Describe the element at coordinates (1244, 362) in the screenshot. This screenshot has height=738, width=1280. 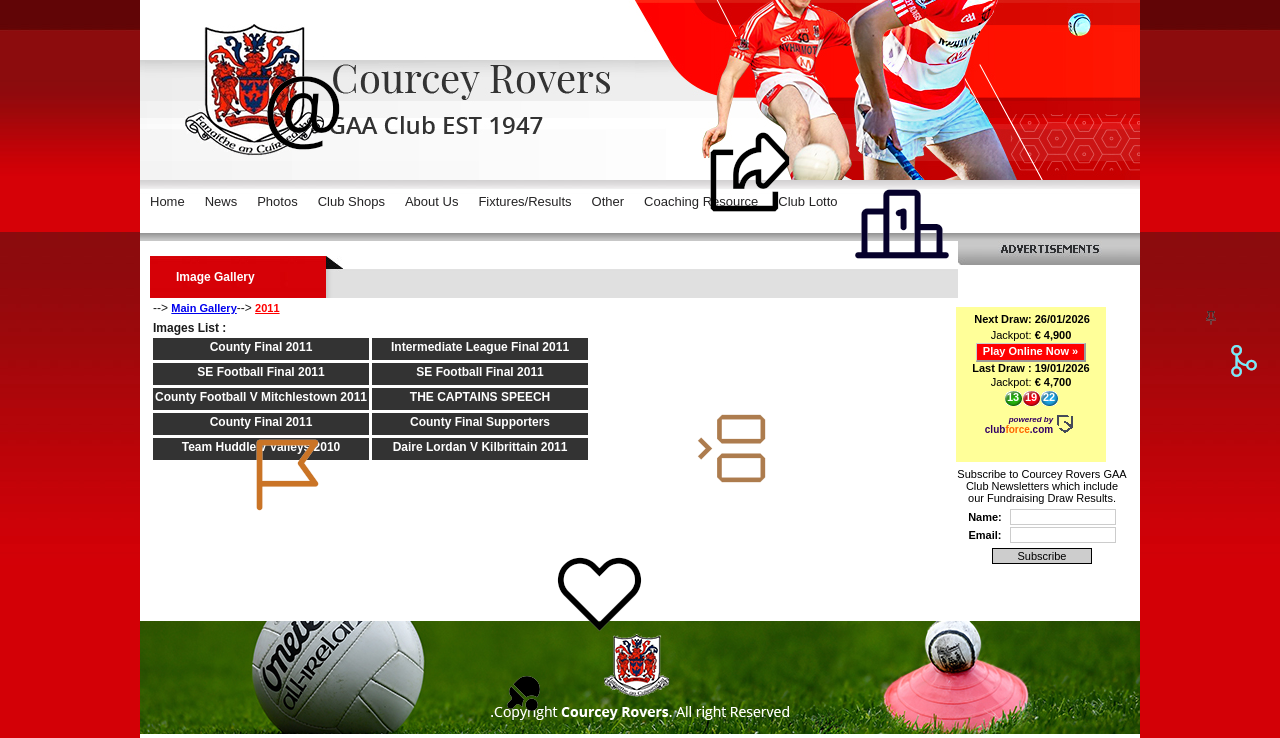
I see `merge branches in version control` at that location.